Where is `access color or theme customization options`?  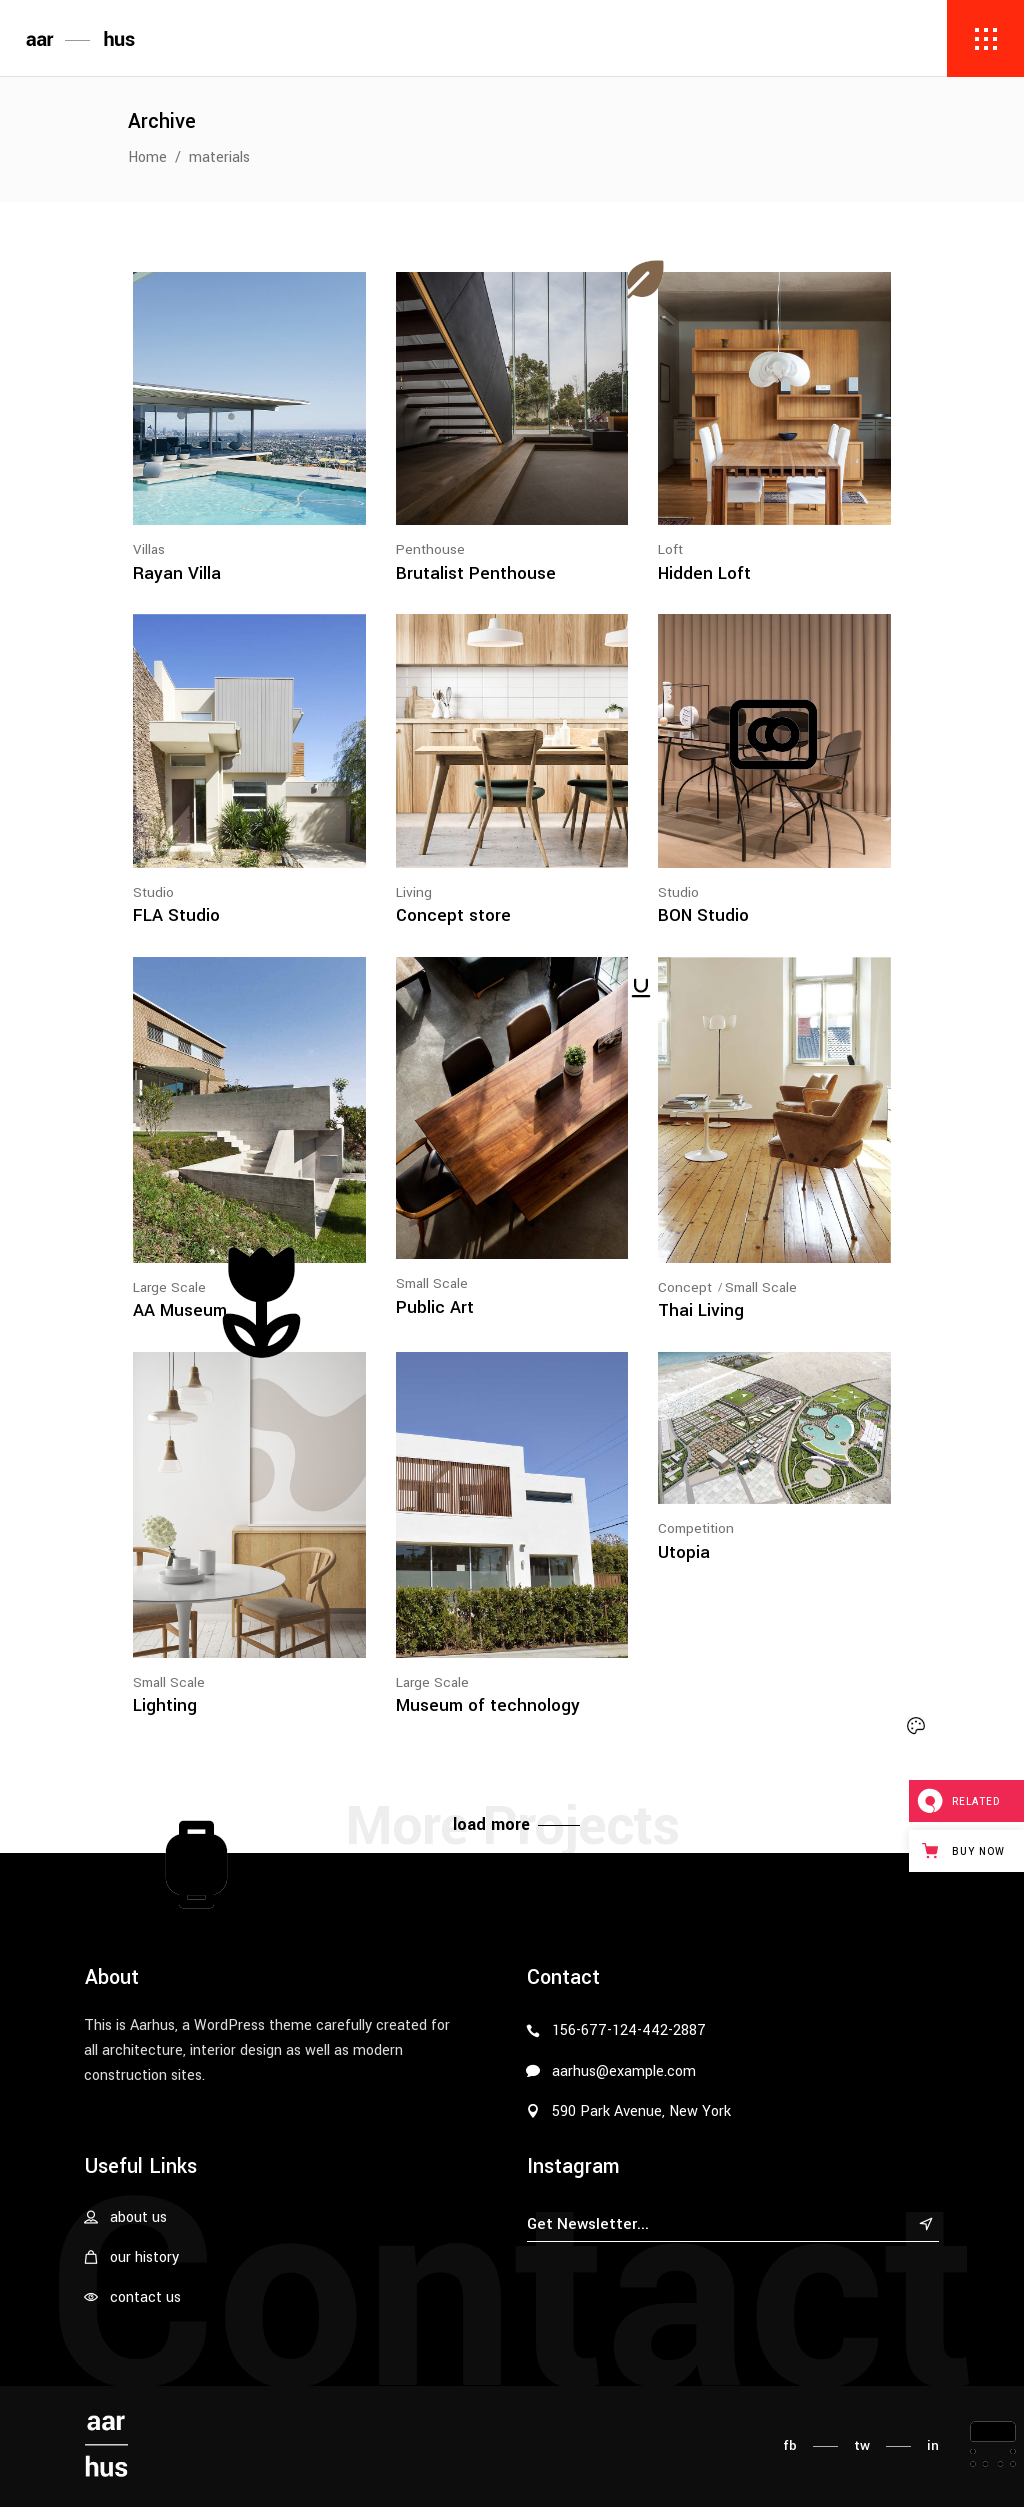 access color or theme customization options is located at coordinates (916, 1726).